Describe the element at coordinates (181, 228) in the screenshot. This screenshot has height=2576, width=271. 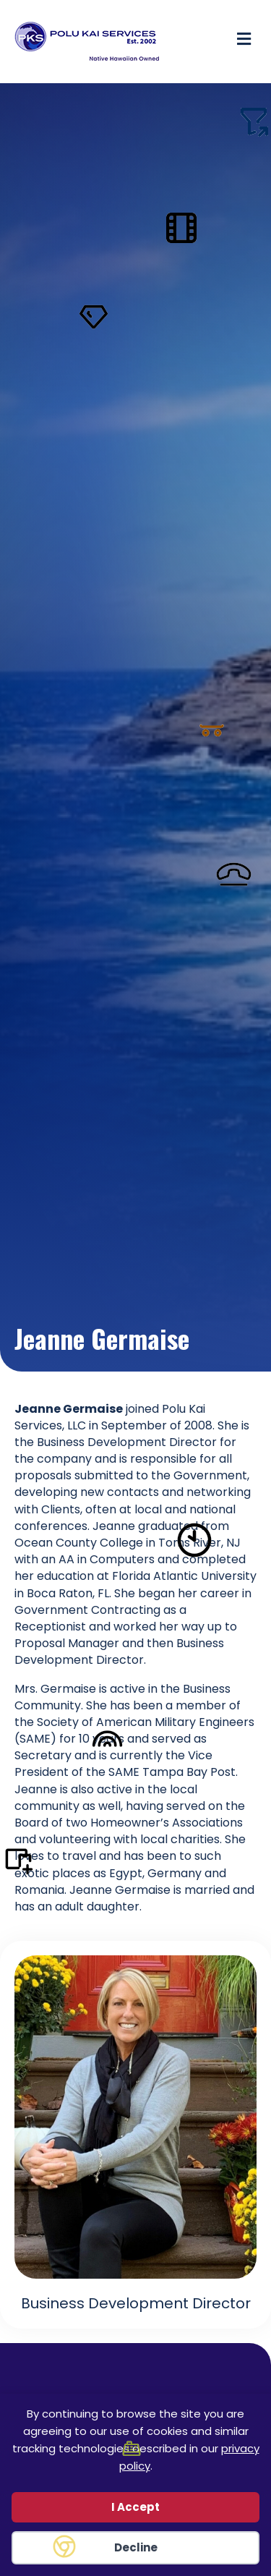
I see `access video or movie content` at that location.